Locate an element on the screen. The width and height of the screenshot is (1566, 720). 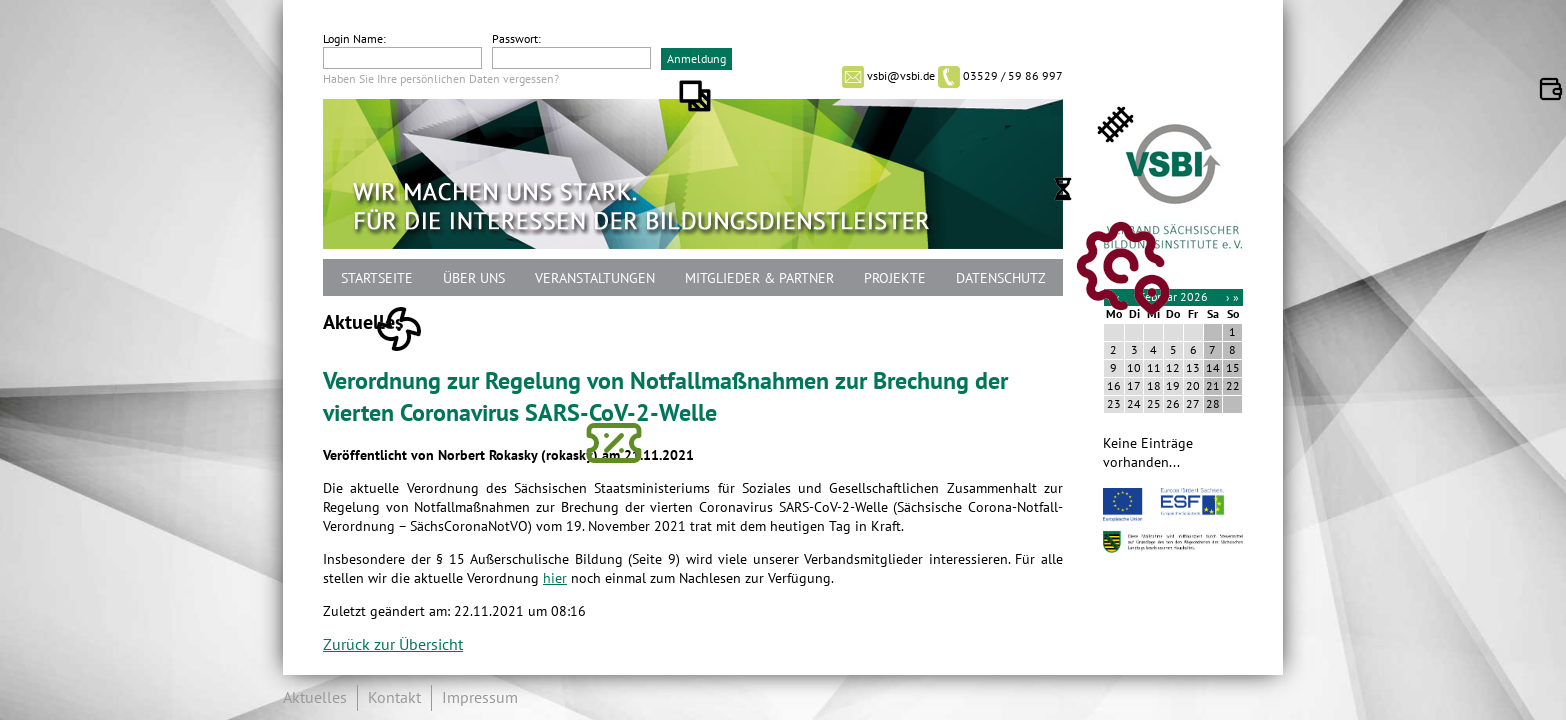
adjust fan or ventilation settings is located at coordinates (399, 329).